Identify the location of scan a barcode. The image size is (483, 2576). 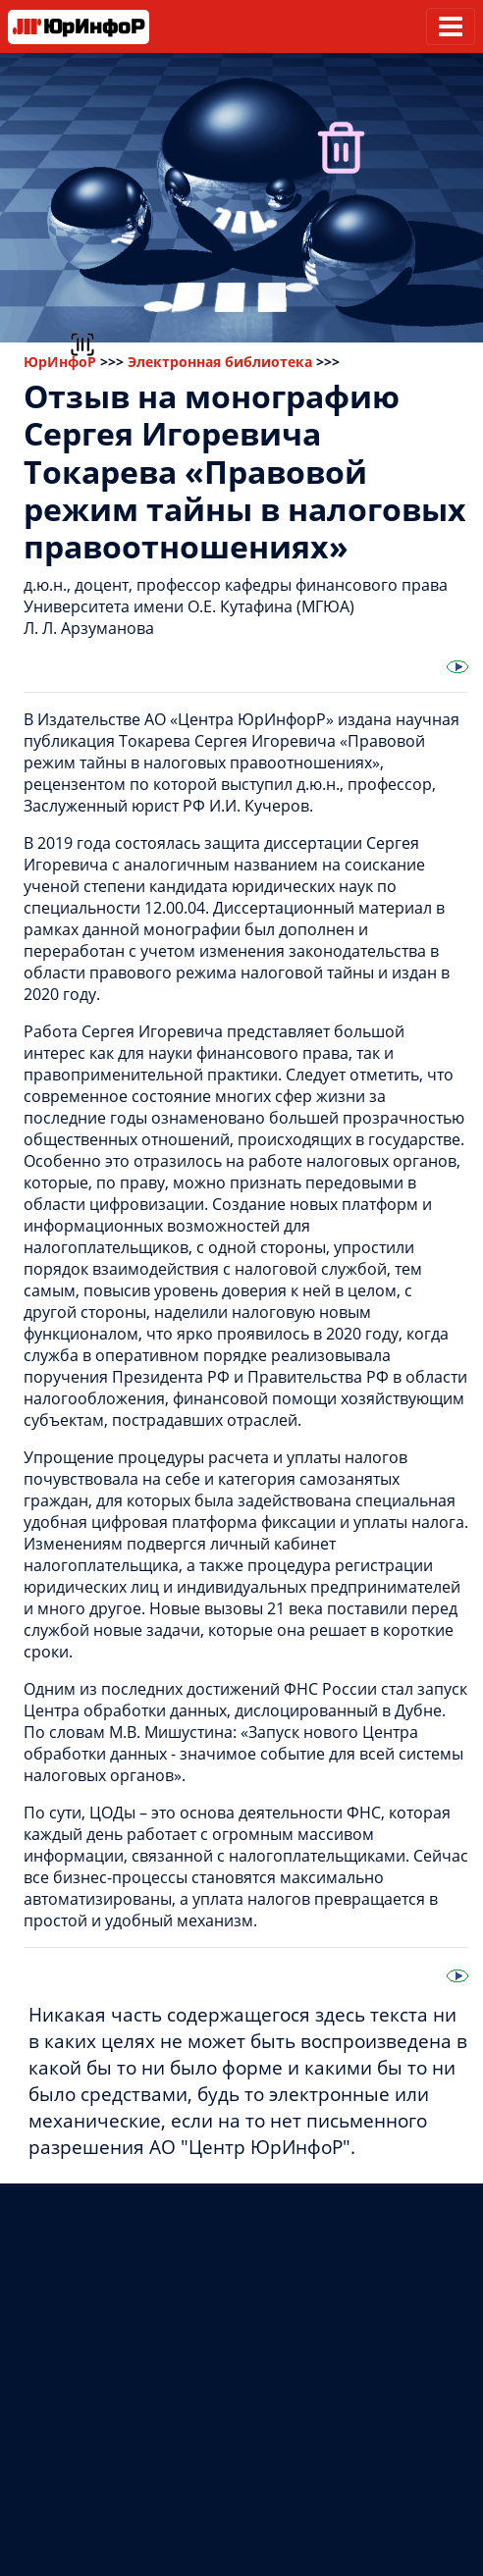
(82, 344).